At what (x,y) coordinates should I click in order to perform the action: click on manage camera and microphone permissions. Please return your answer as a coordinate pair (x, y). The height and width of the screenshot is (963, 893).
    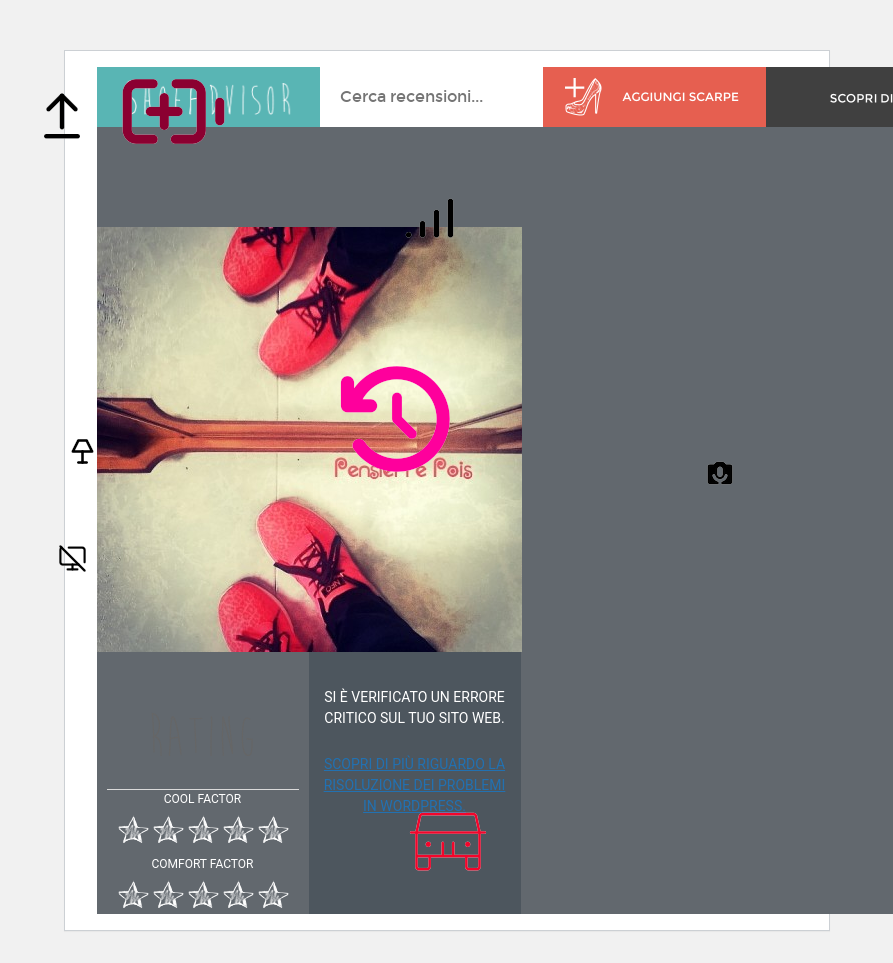
    Looking at the image, I should click on (720, 473).